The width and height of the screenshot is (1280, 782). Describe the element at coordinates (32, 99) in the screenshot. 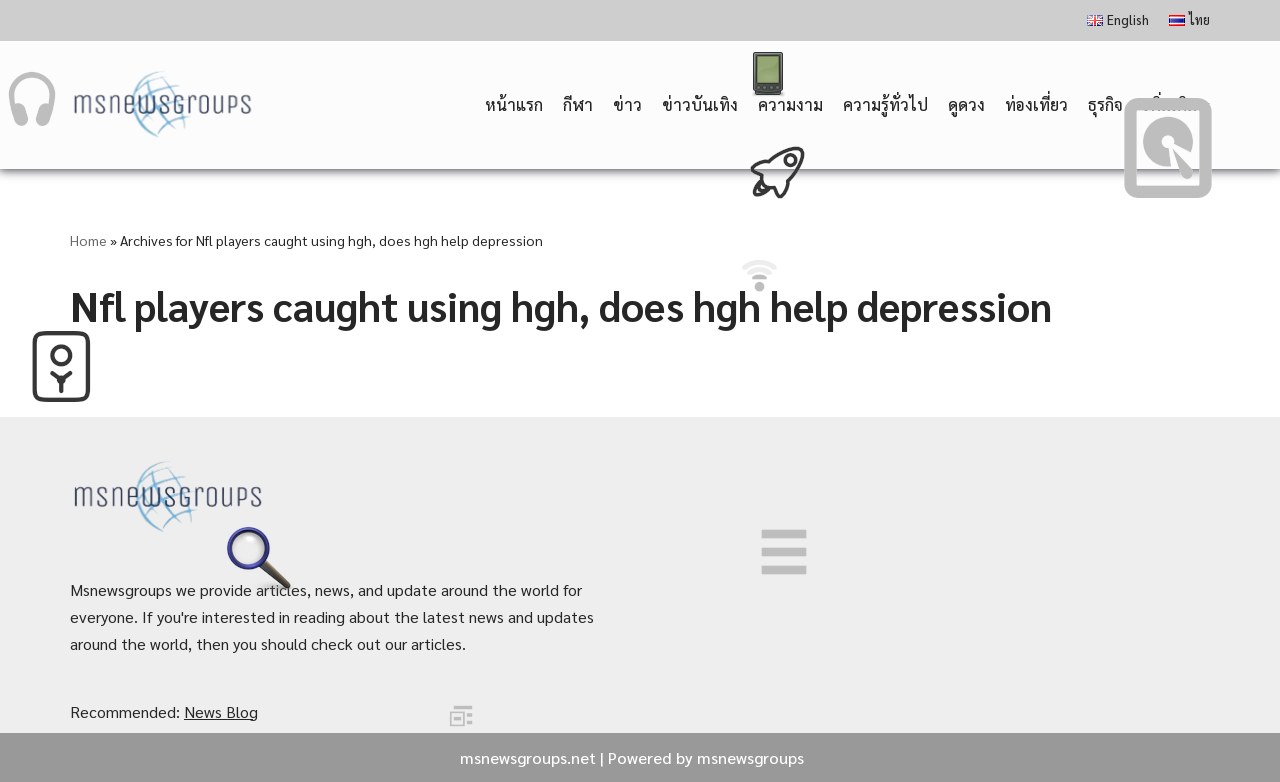

I see `switch audio output to headphones` at that location.